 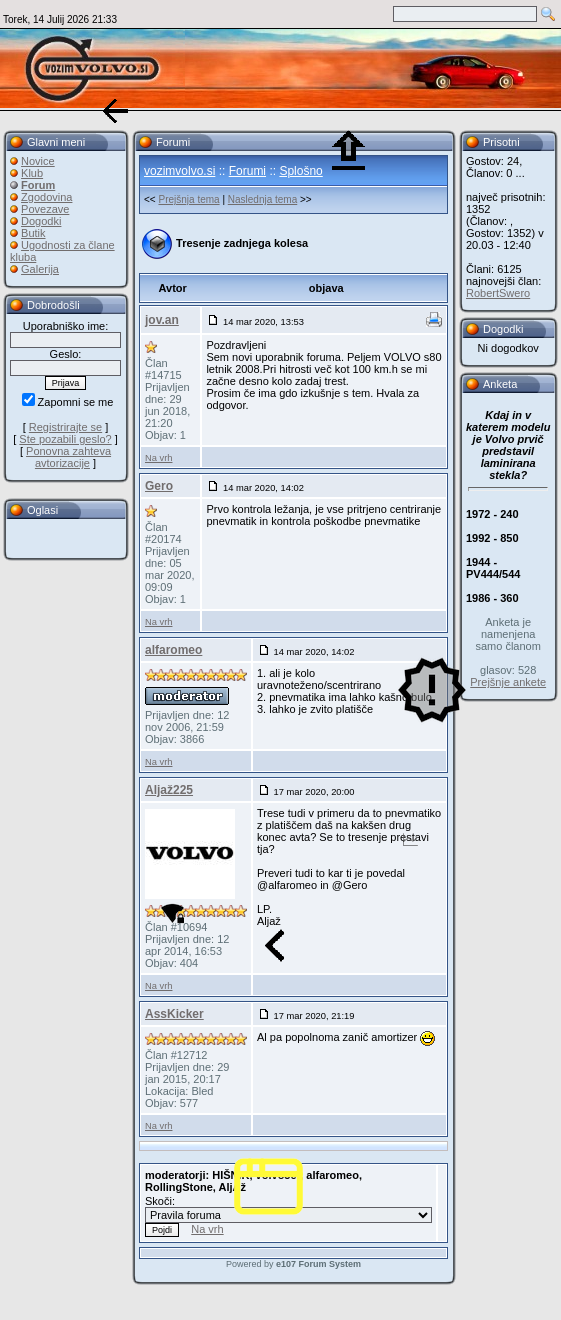 I want to click on indicates new or recently added content, so click(x=432, y=690).